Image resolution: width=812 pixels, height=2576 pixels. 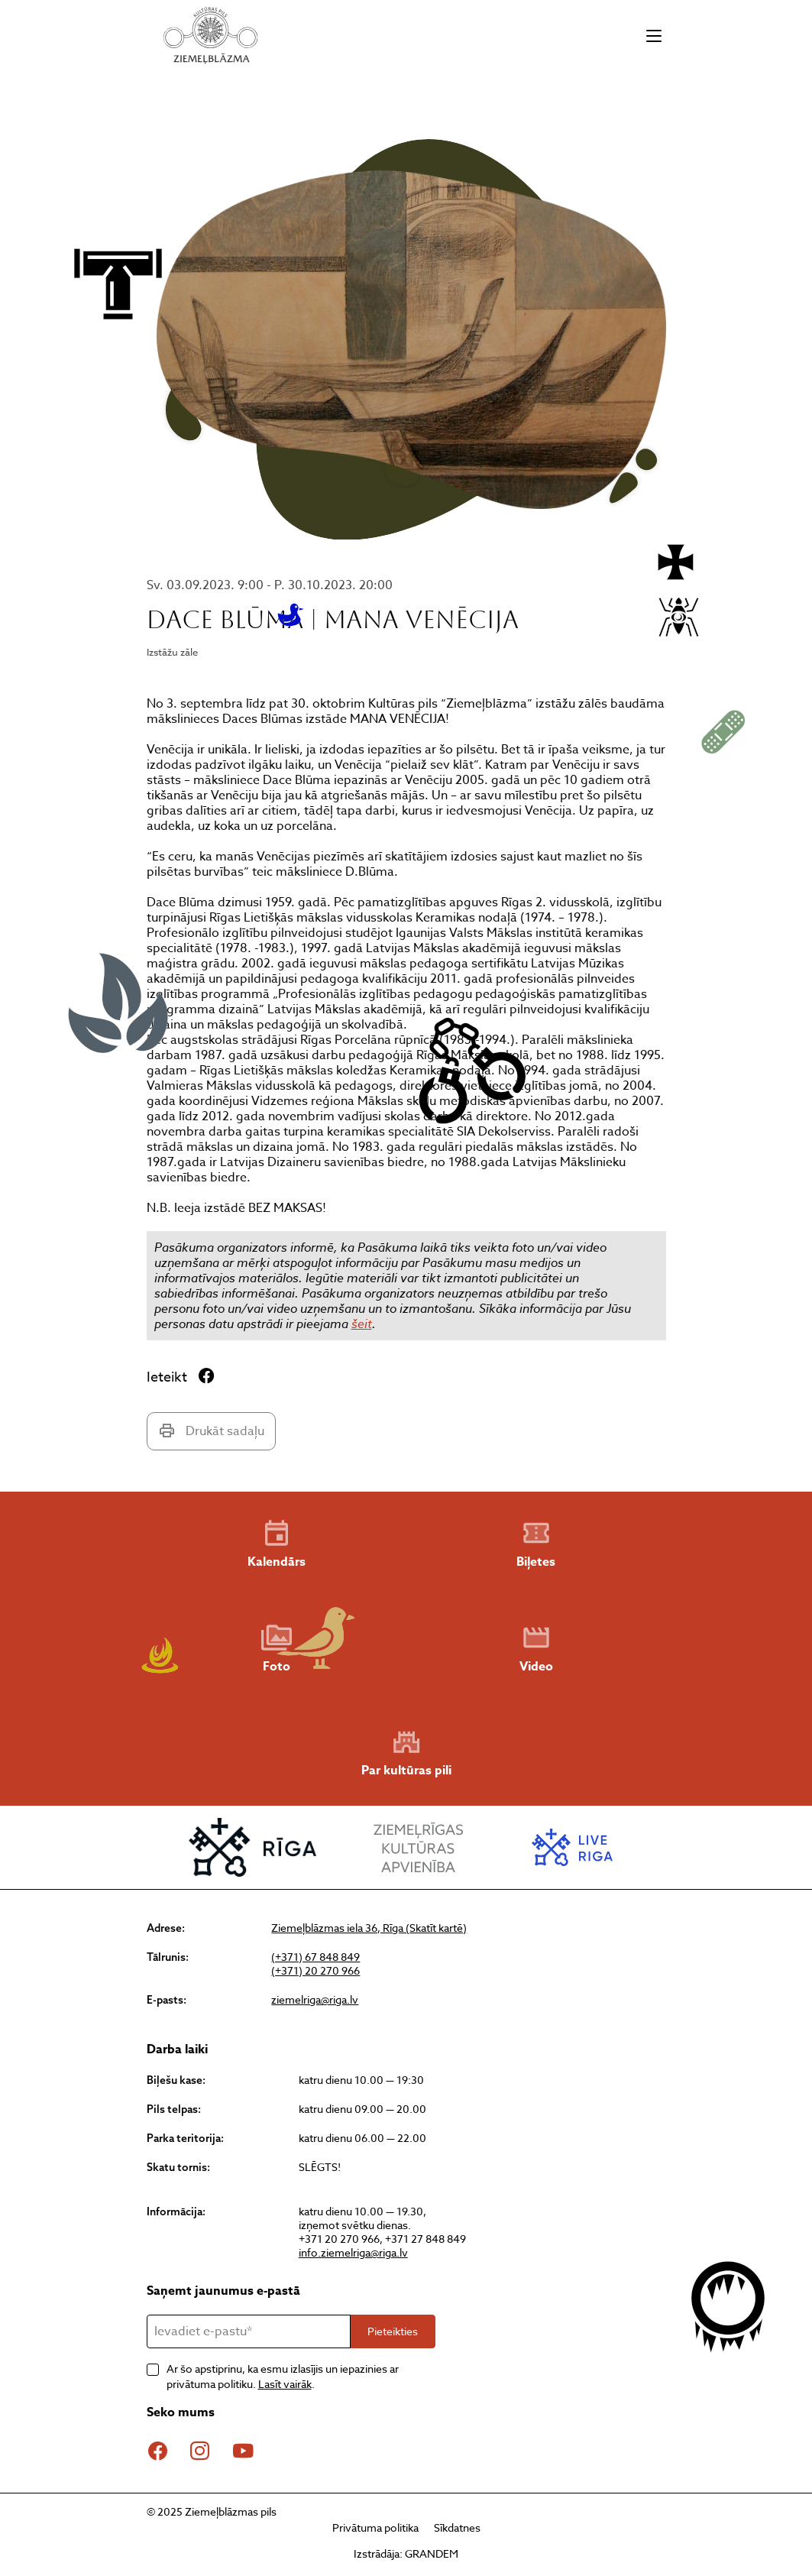 I want to click on indicates a pipe junction or plumbing connection point, so click(x=118, y=275).